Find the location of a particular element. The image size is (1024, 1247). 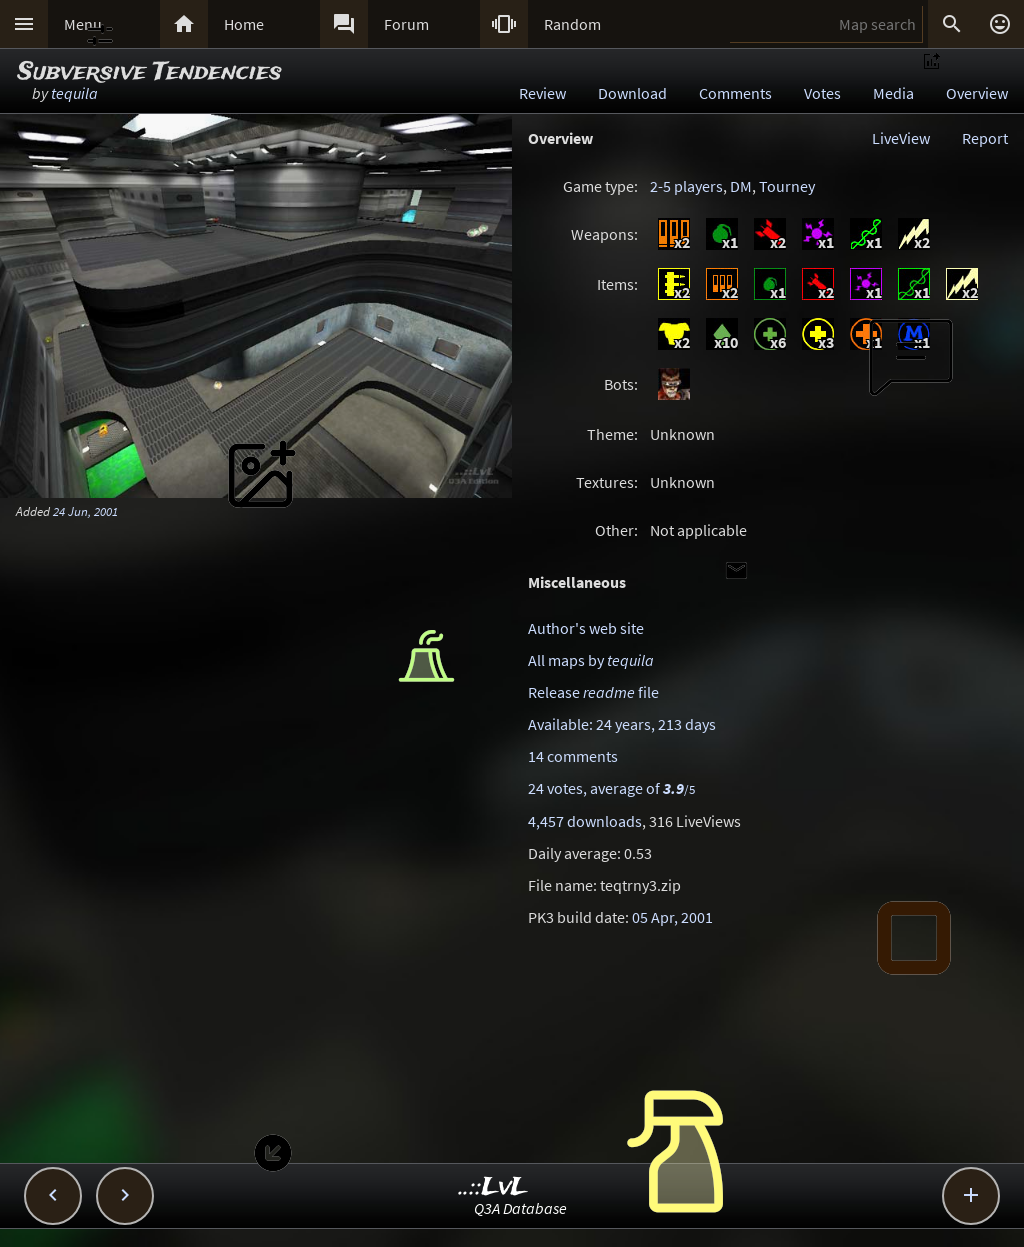

indicates nuclear power or energy facility is located at coordinates (426, 659).